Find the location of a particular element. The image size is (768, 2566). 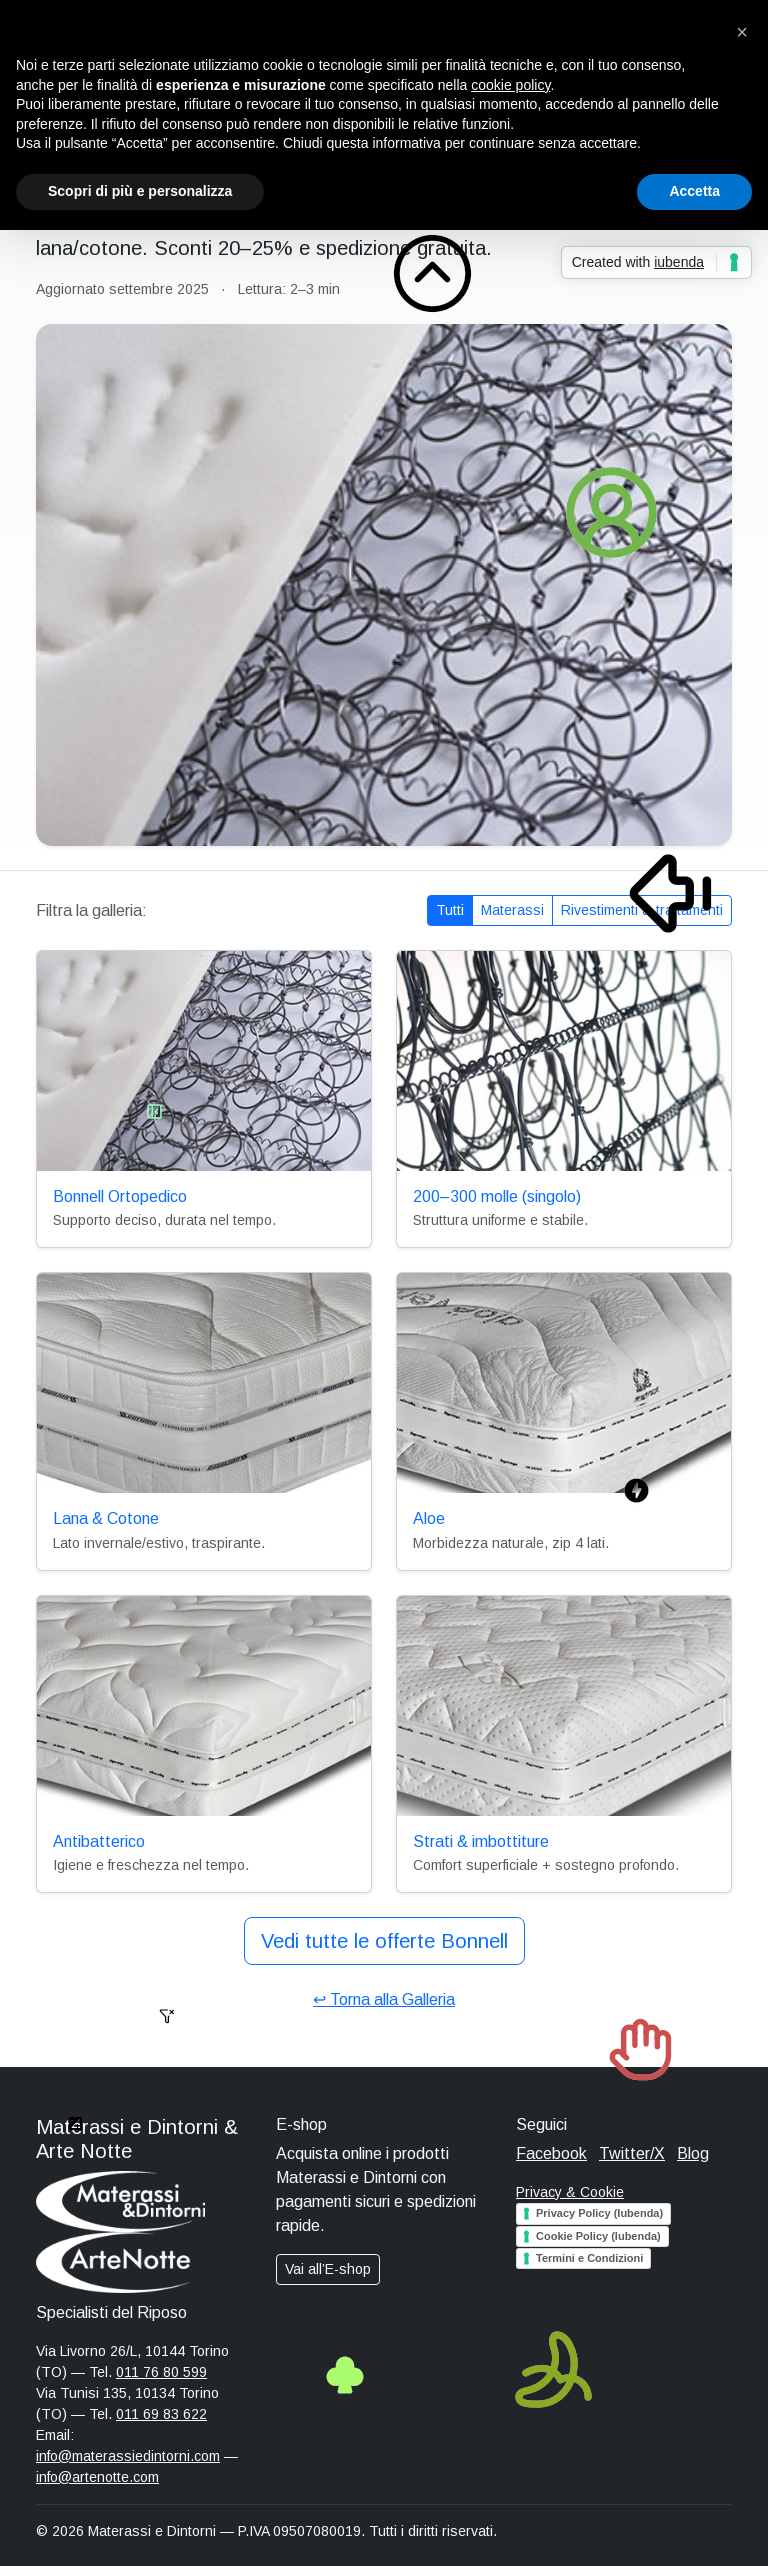

food or fruit category indicator is located at coordinates (553, 2369).